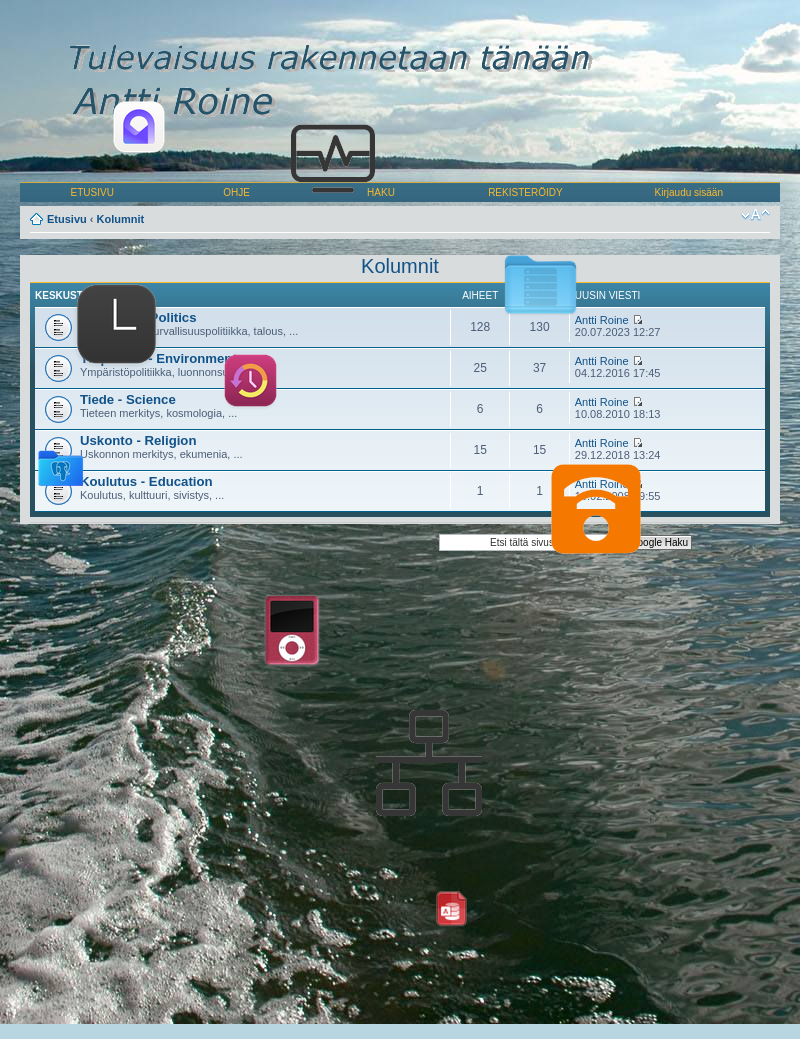  I want to click on microsoft access database file, so click(451, 908).